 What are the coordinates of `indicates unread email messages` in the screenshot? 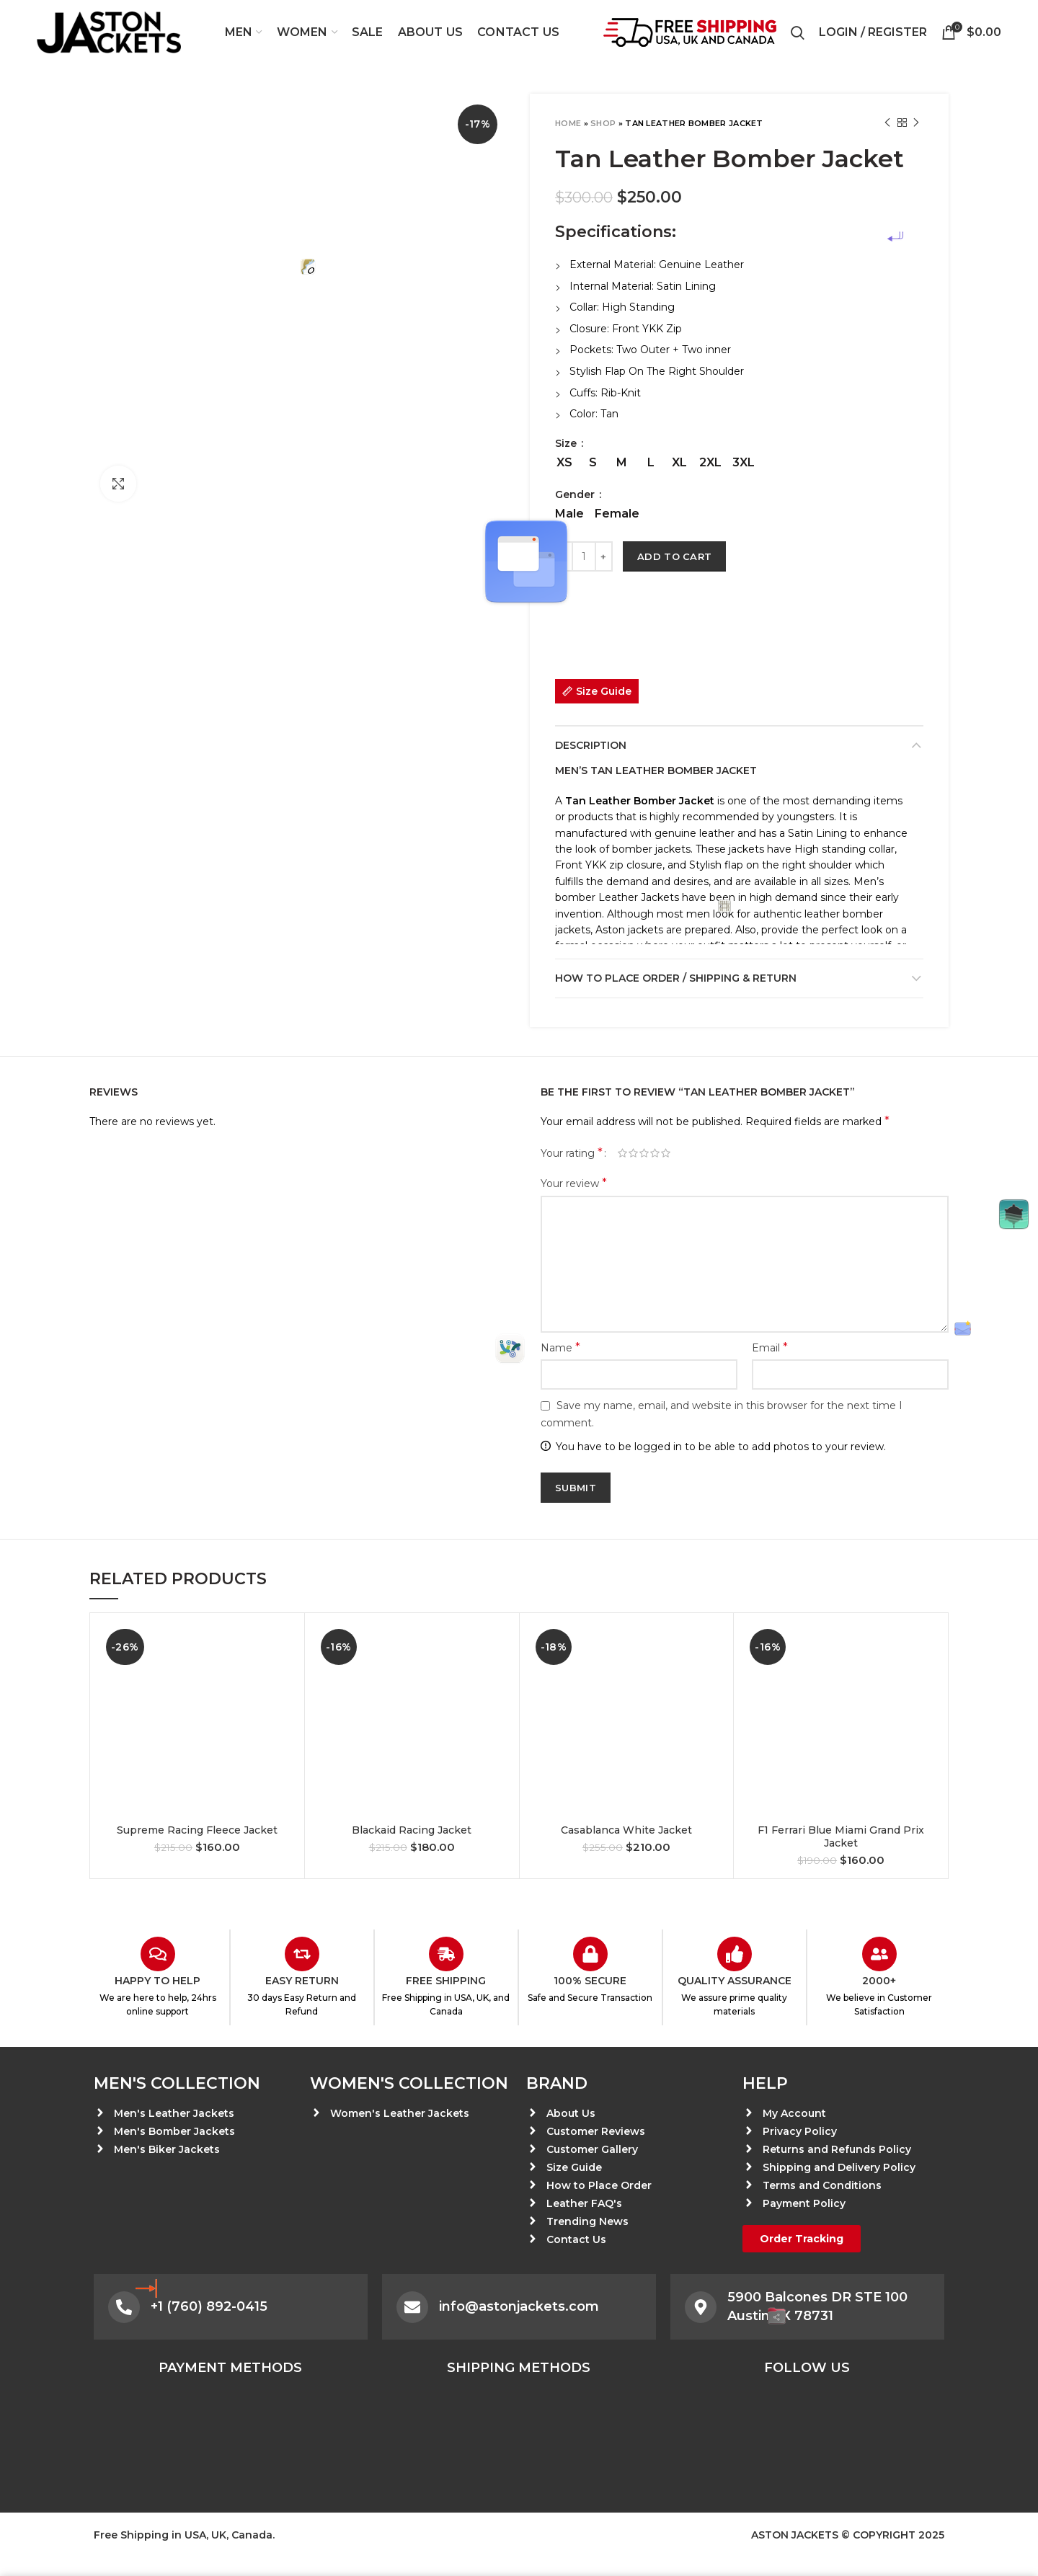 It's located at (962, 1328).